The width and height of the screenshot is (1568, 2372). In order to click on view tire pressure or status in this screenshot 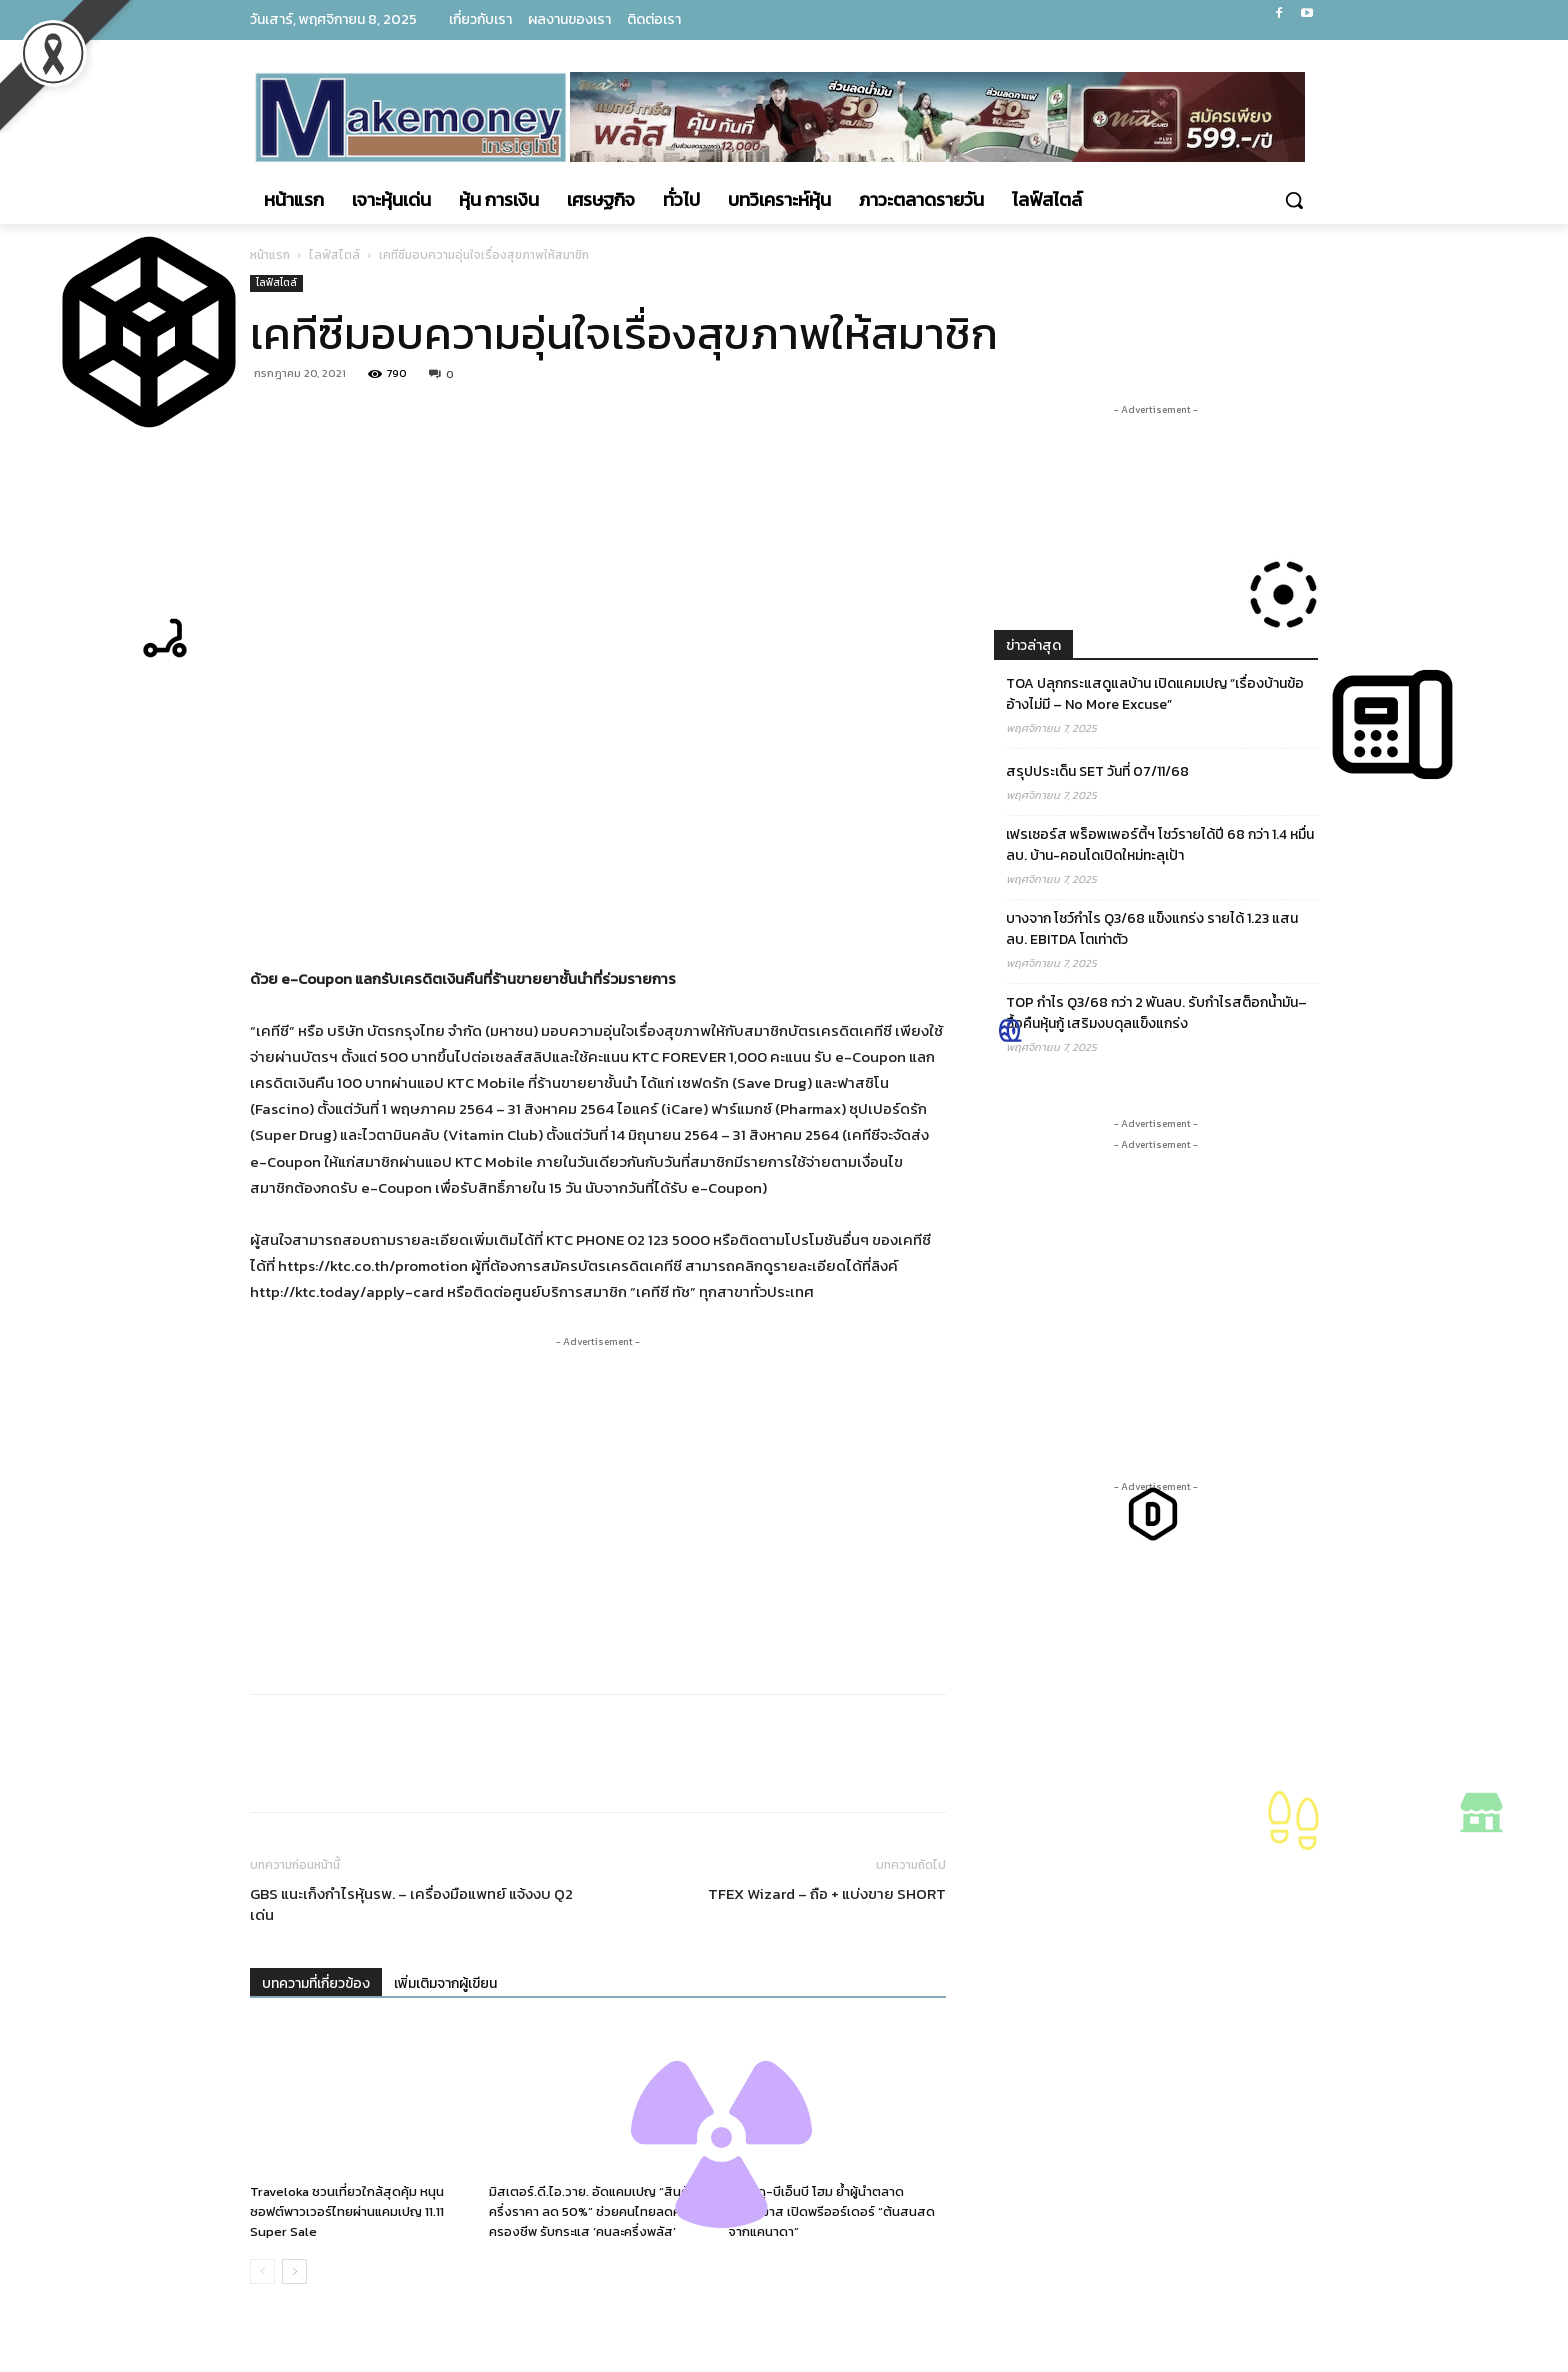, I will do `click(1009, 1030)`.